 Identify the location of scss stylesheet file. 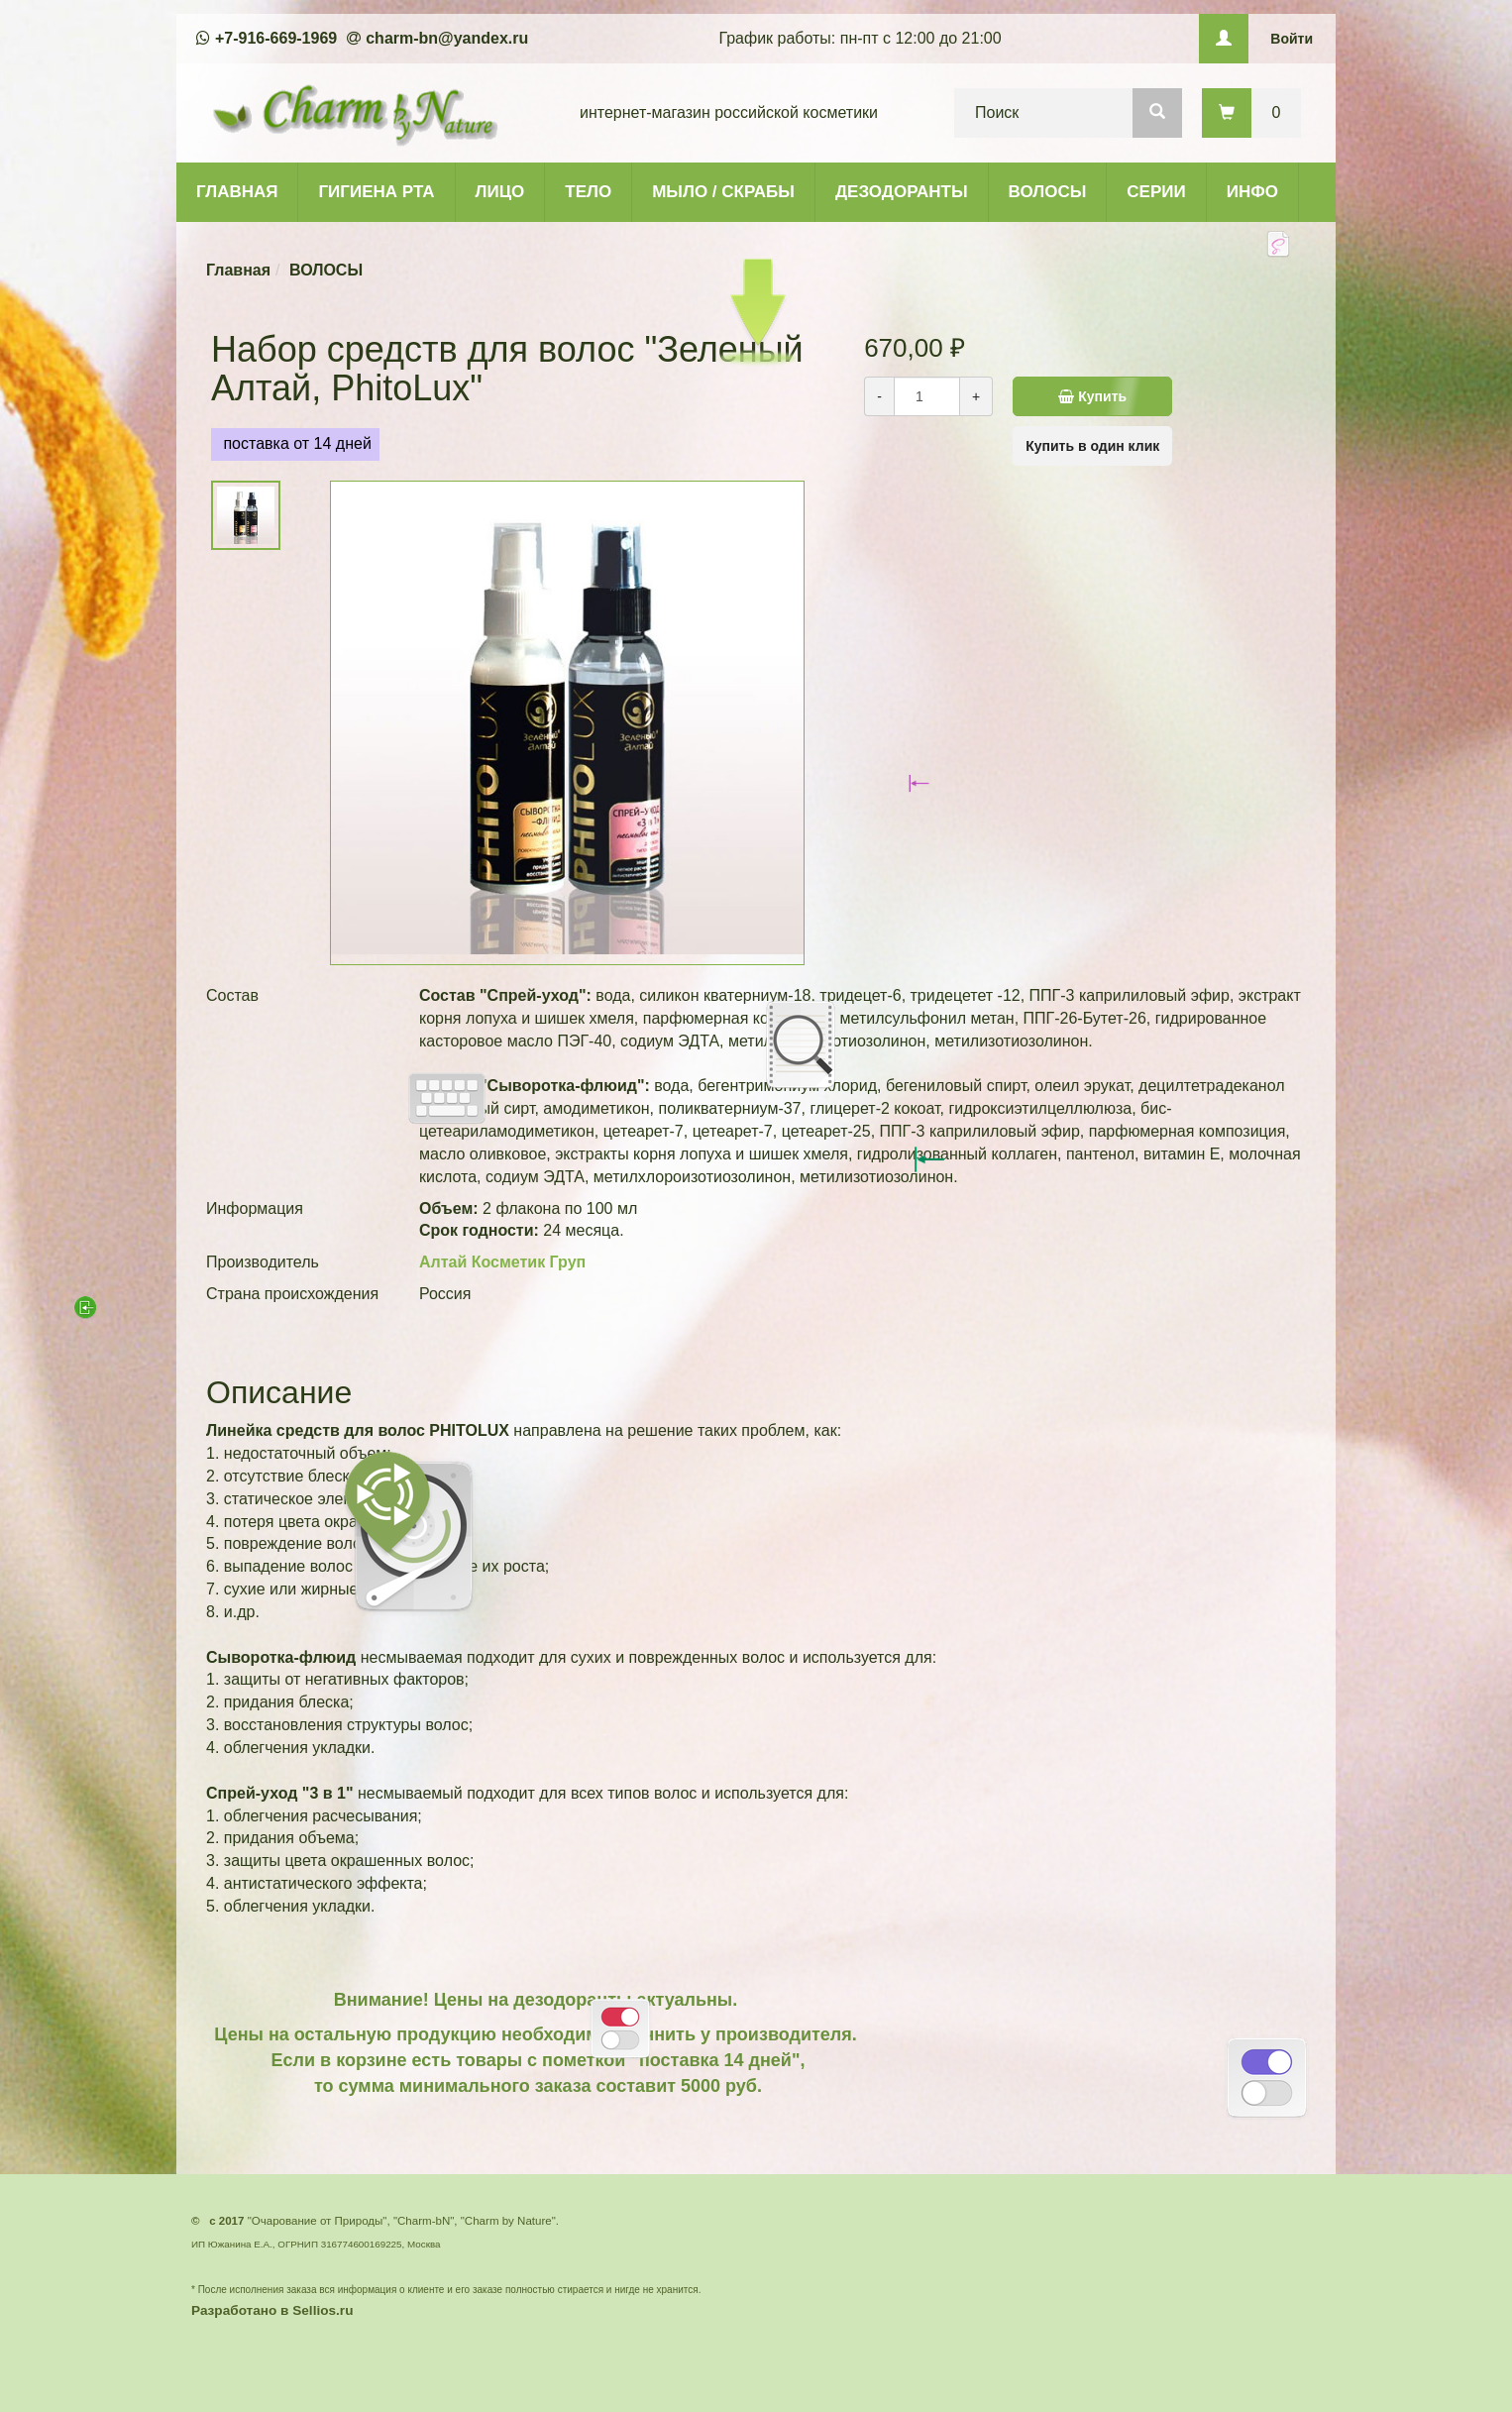
(1278, 244).